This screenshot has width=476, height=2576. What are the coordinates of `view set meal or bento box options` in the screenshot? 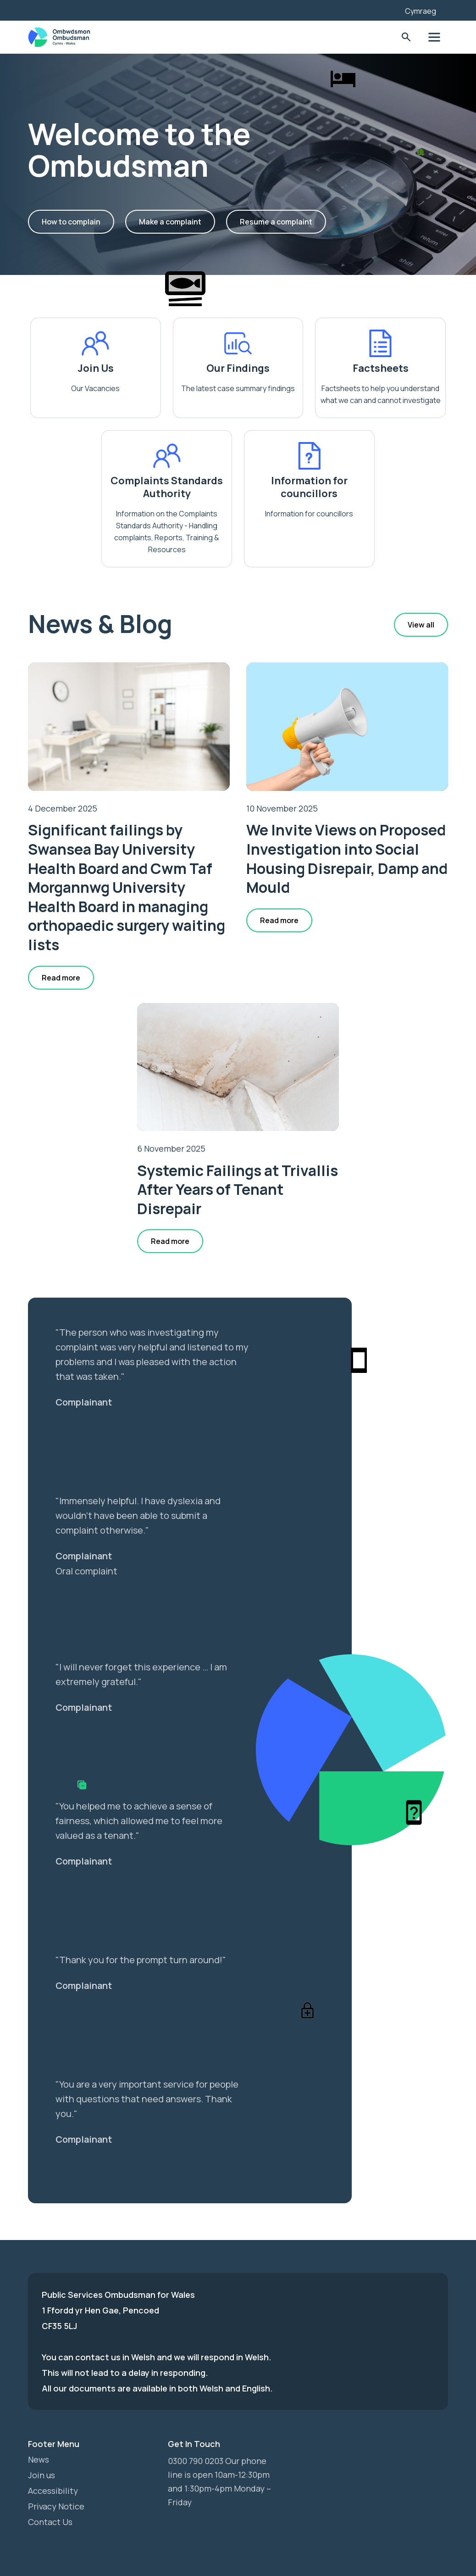 It's located at (185, 290).